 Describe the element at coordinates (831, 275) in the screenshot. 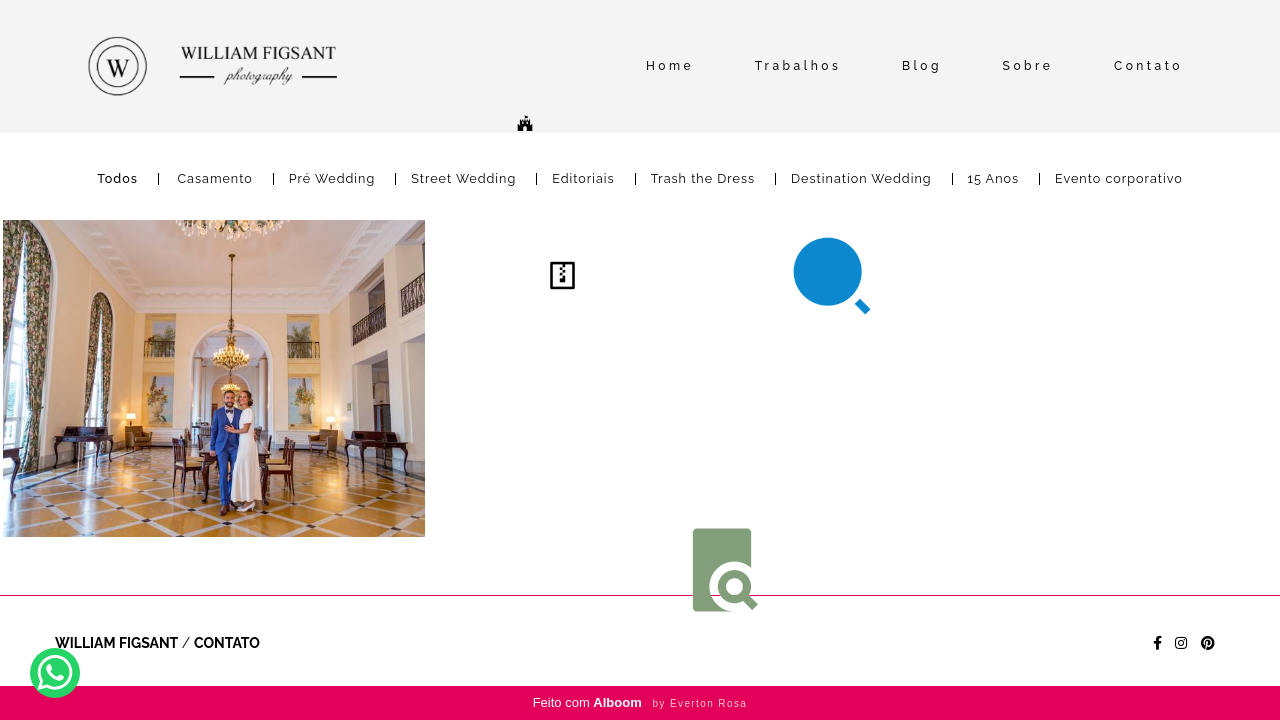

I see `search for content or items` at that location.